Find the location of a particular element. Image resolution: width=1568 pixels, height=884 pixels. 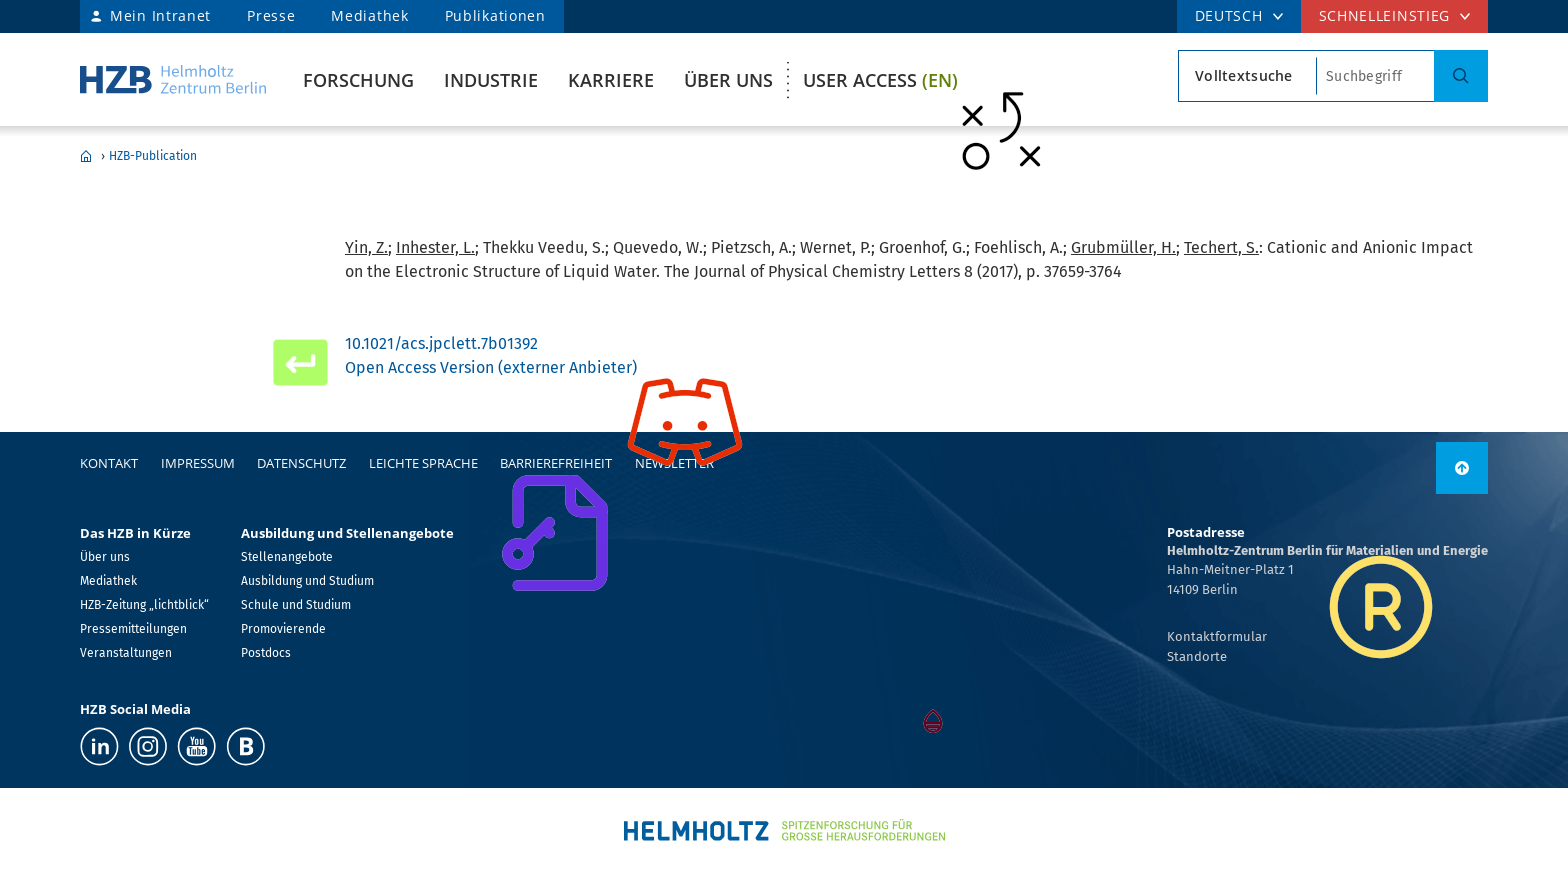

indicates registered trademark status is located at coordinates (1381, 607).